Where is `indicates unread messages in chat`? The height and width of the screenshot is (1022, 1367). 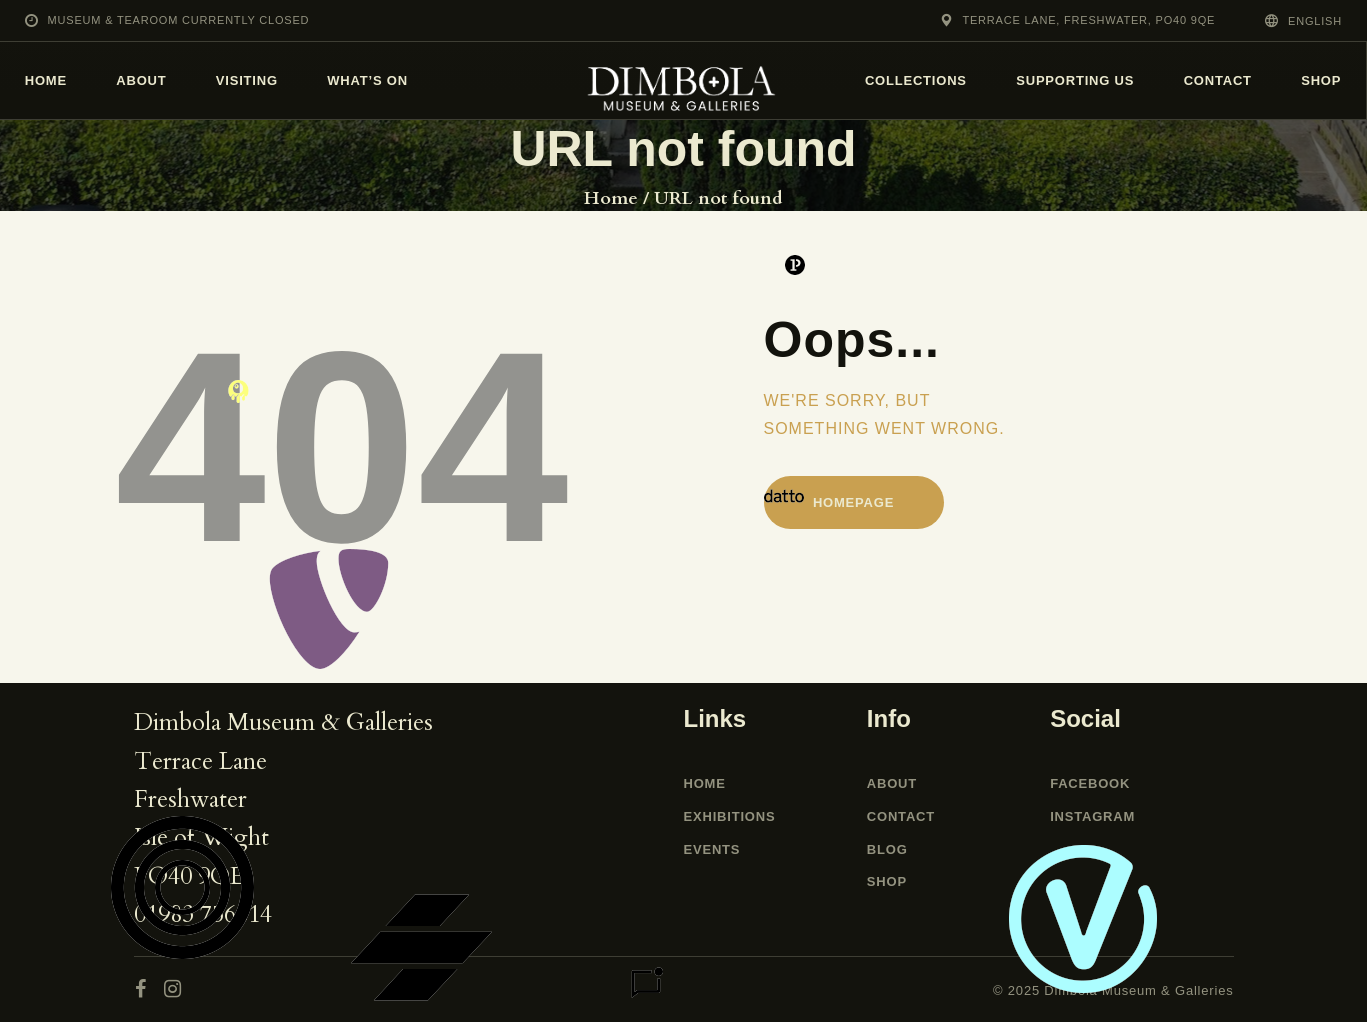 indicates unread messages in chat is located at coordinates (646, 983).